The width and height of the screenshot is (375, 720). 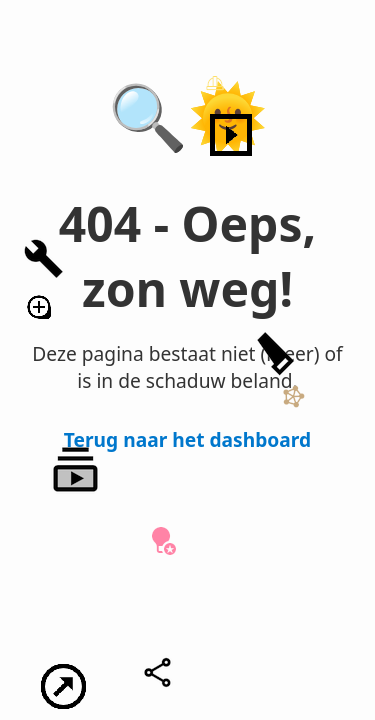 I want to click on find carpentry or woodworking services, so click(x=275, y=353).